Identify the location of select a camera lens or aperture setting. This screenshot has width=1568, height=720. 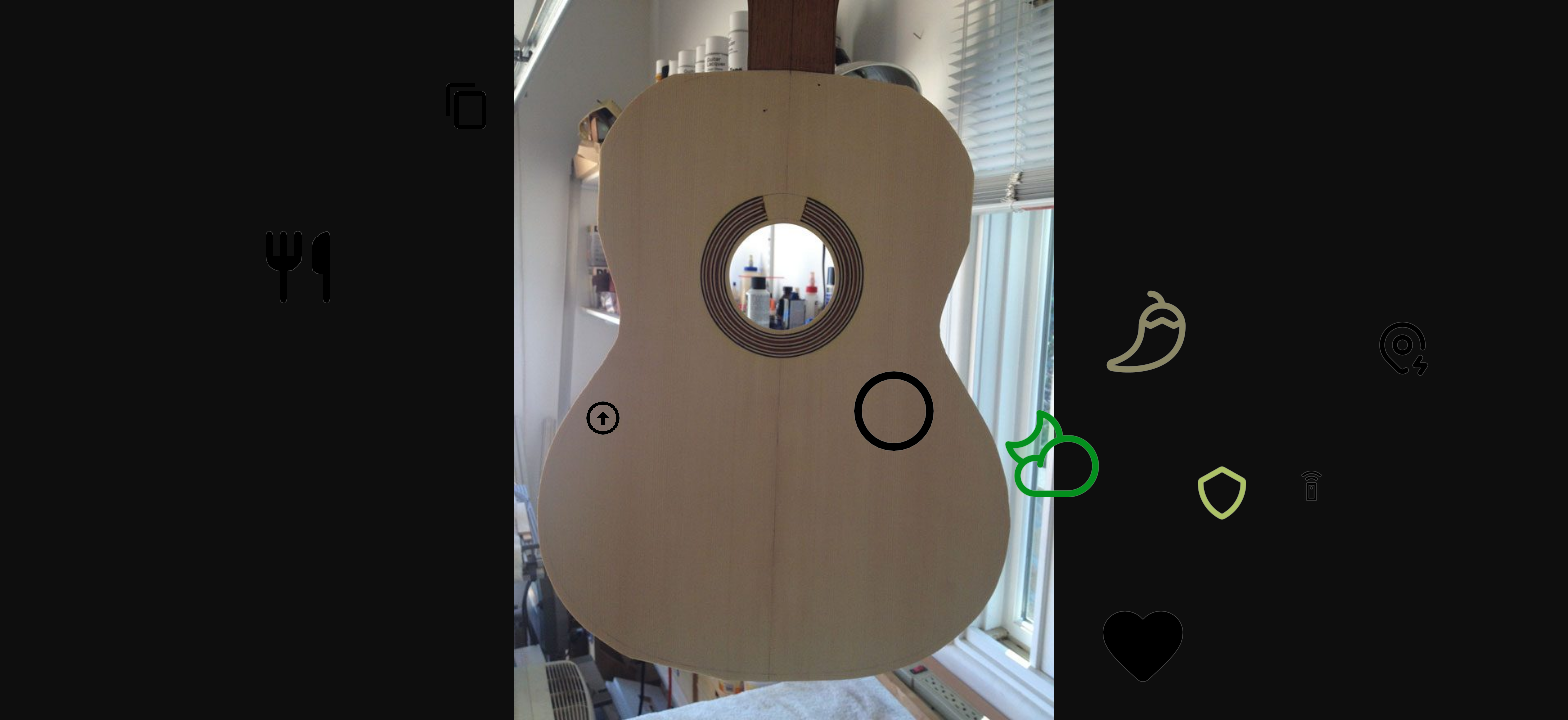
(894, 411).